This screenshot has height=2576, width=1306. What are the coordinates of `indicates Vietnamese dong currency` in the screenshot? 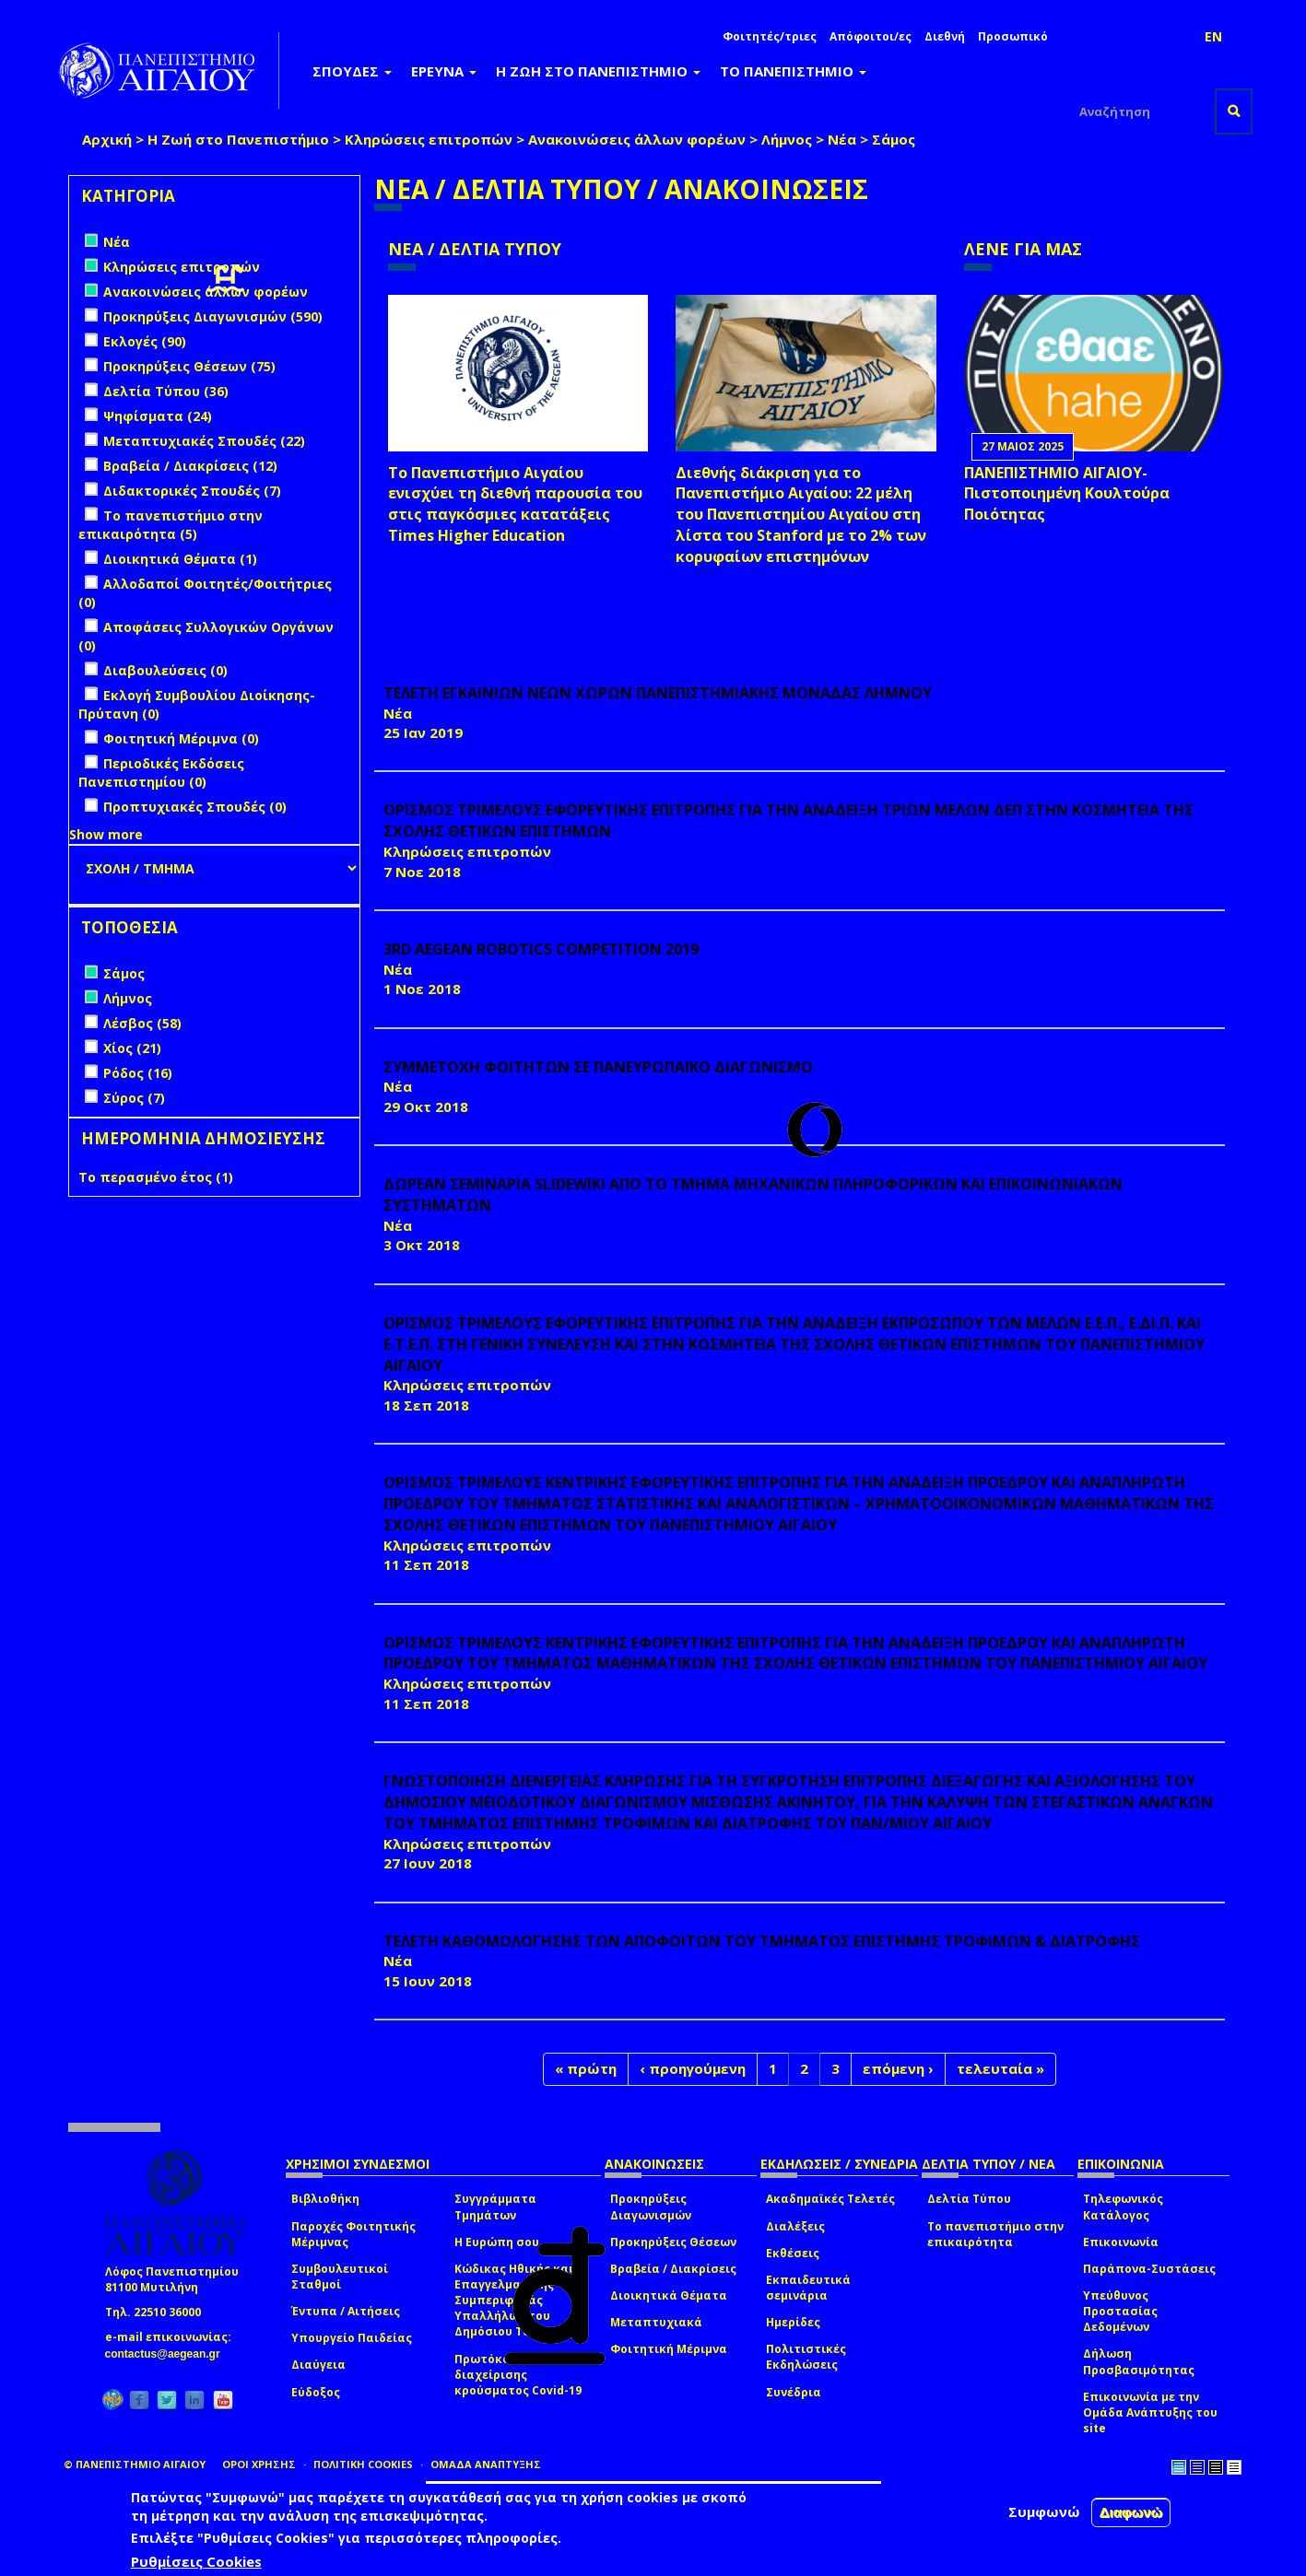 It's located at (555, 2298).